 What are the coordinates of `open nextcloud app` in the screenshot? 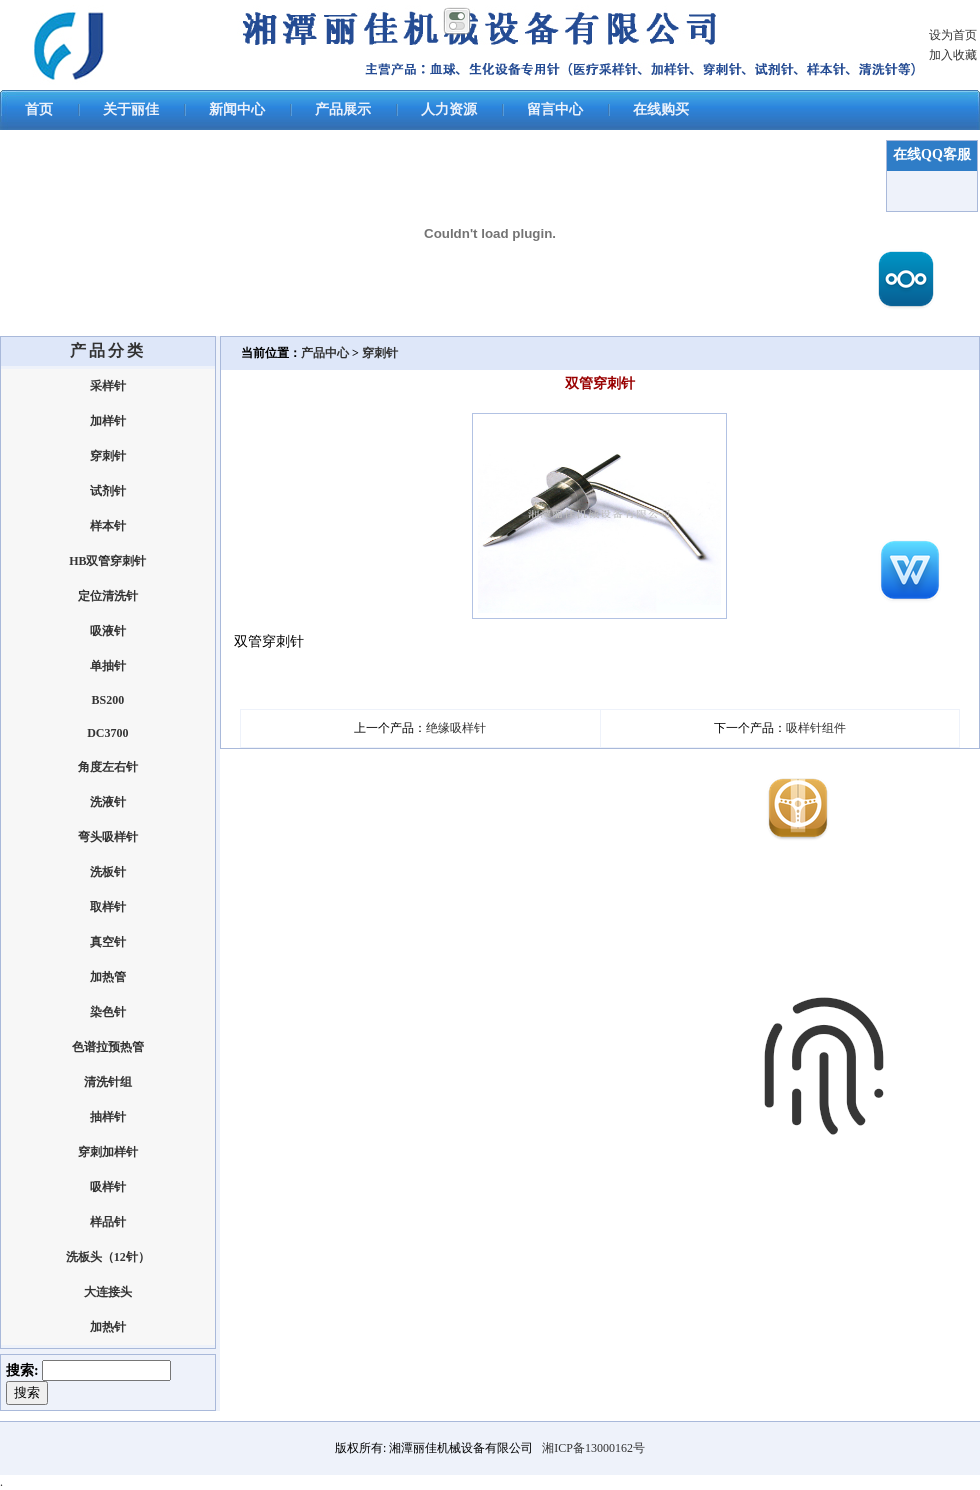 It's located at (906, 279).